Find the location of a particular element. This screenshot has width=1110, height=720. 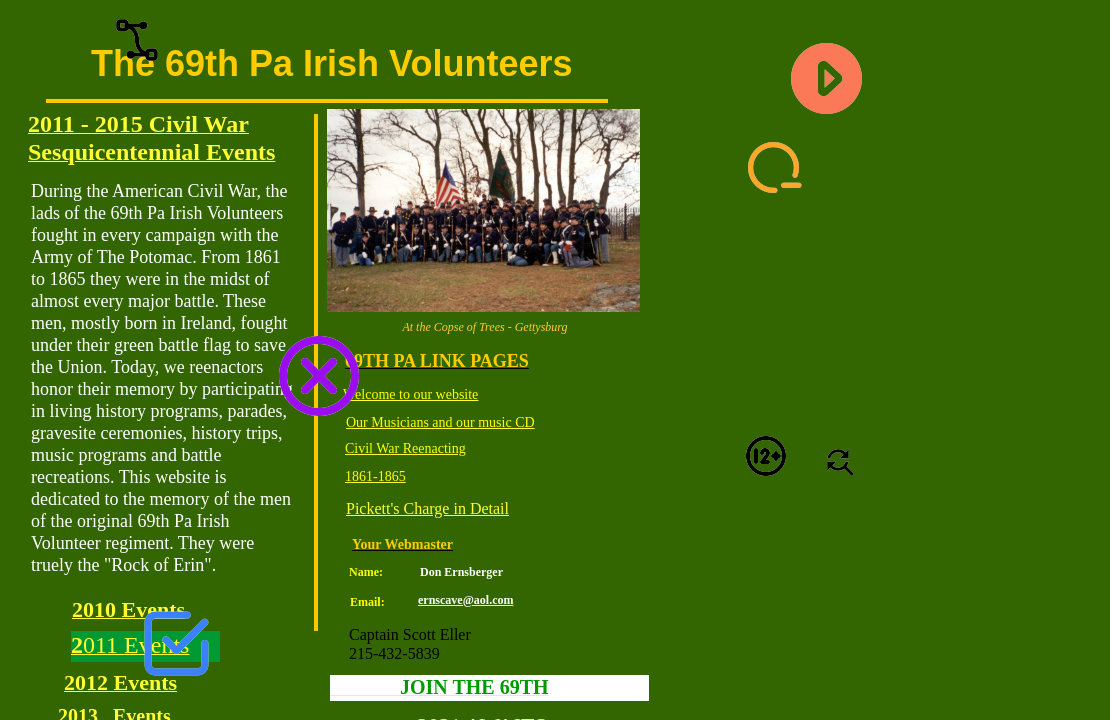

remove item from a list or collection is located at coordinates (773, 167).